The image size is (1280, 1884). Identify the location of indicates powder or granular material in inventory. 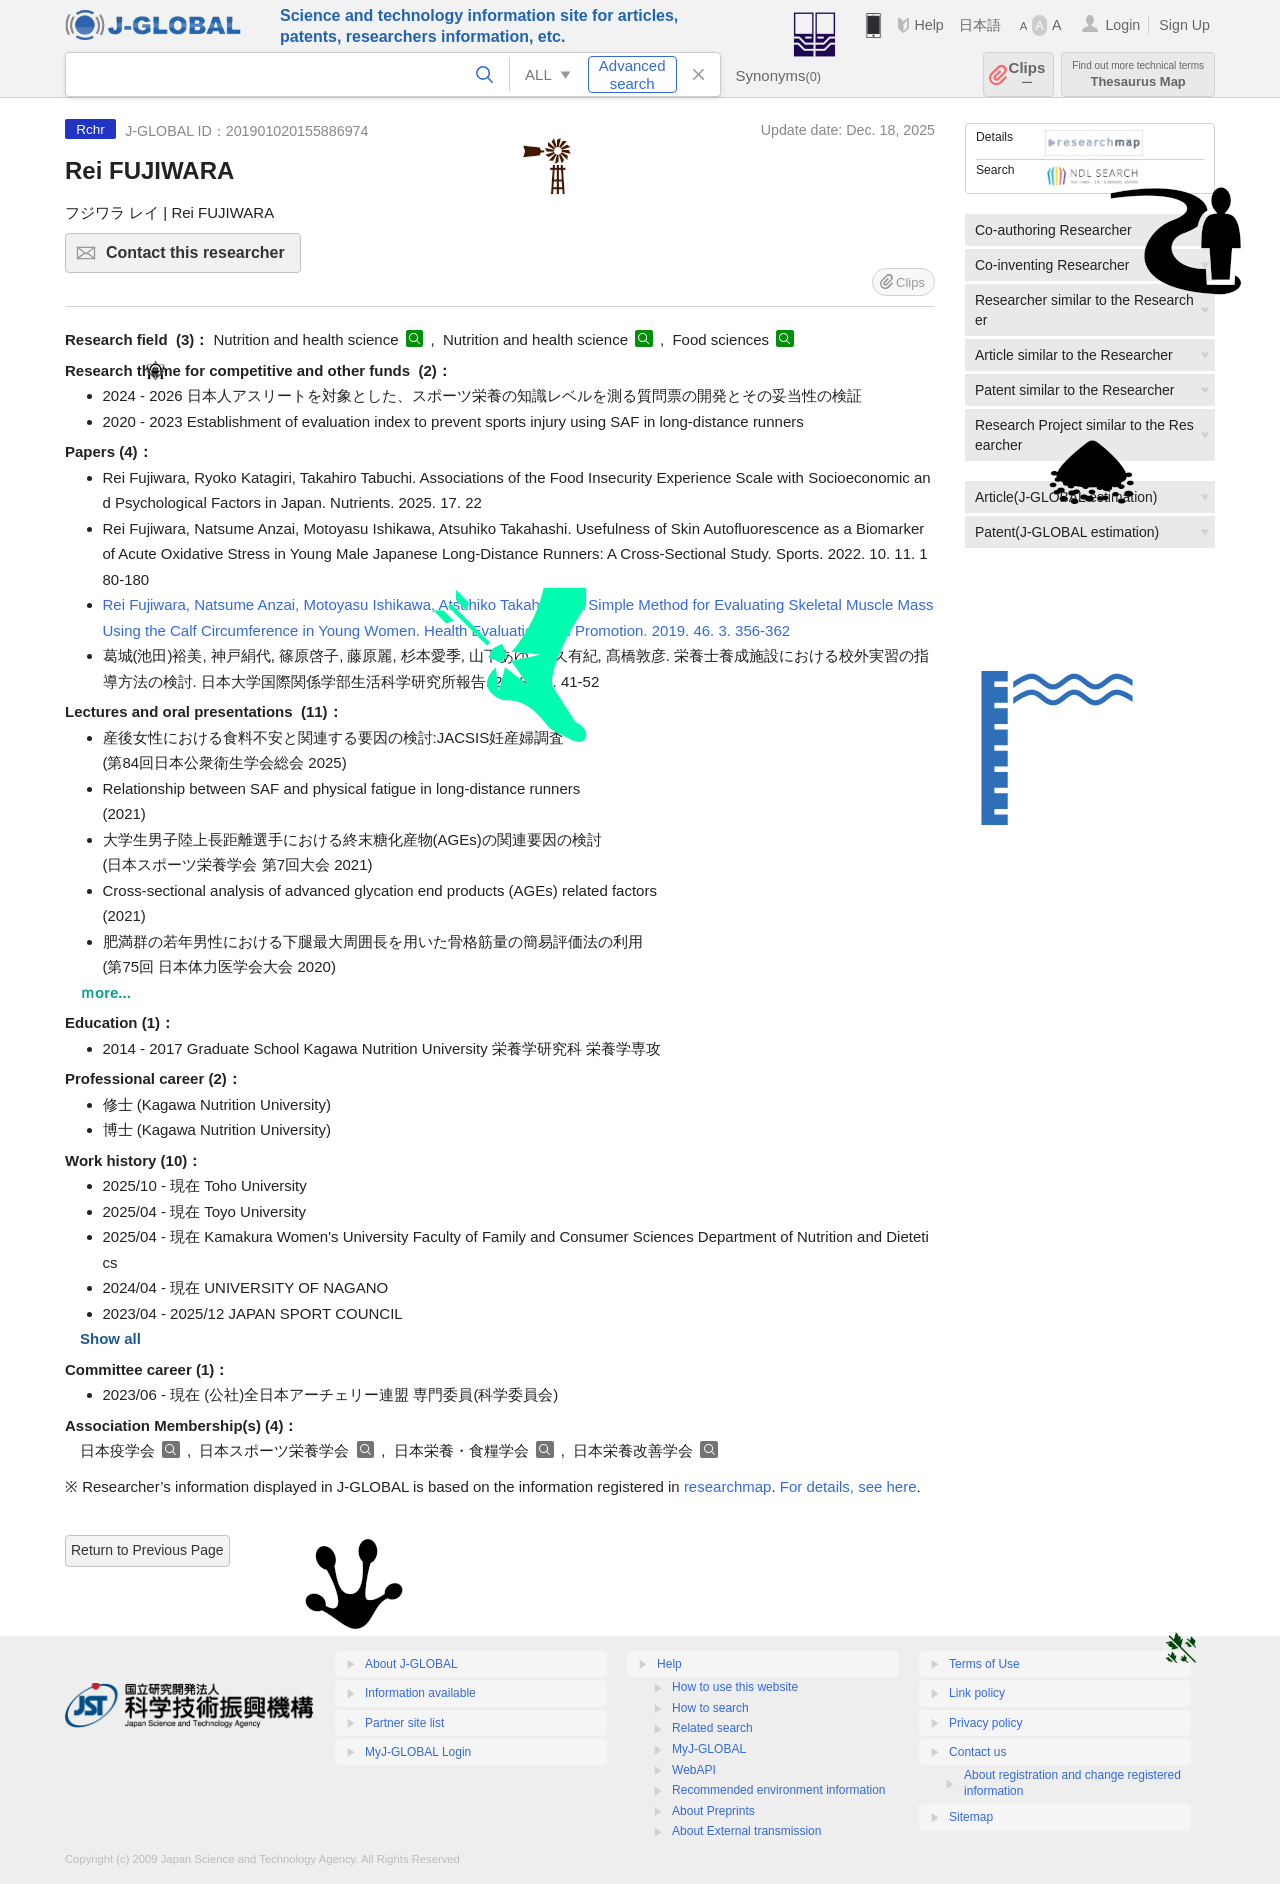
(1091, 472).